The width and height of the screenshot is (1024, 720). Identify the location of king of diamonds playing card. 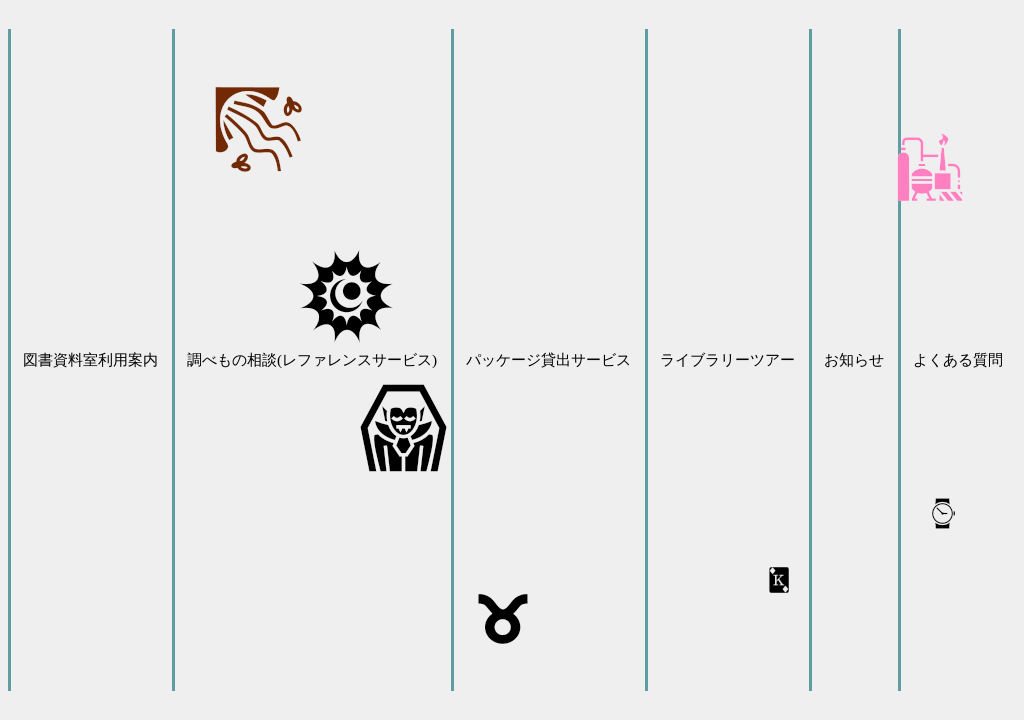
(779, 580).